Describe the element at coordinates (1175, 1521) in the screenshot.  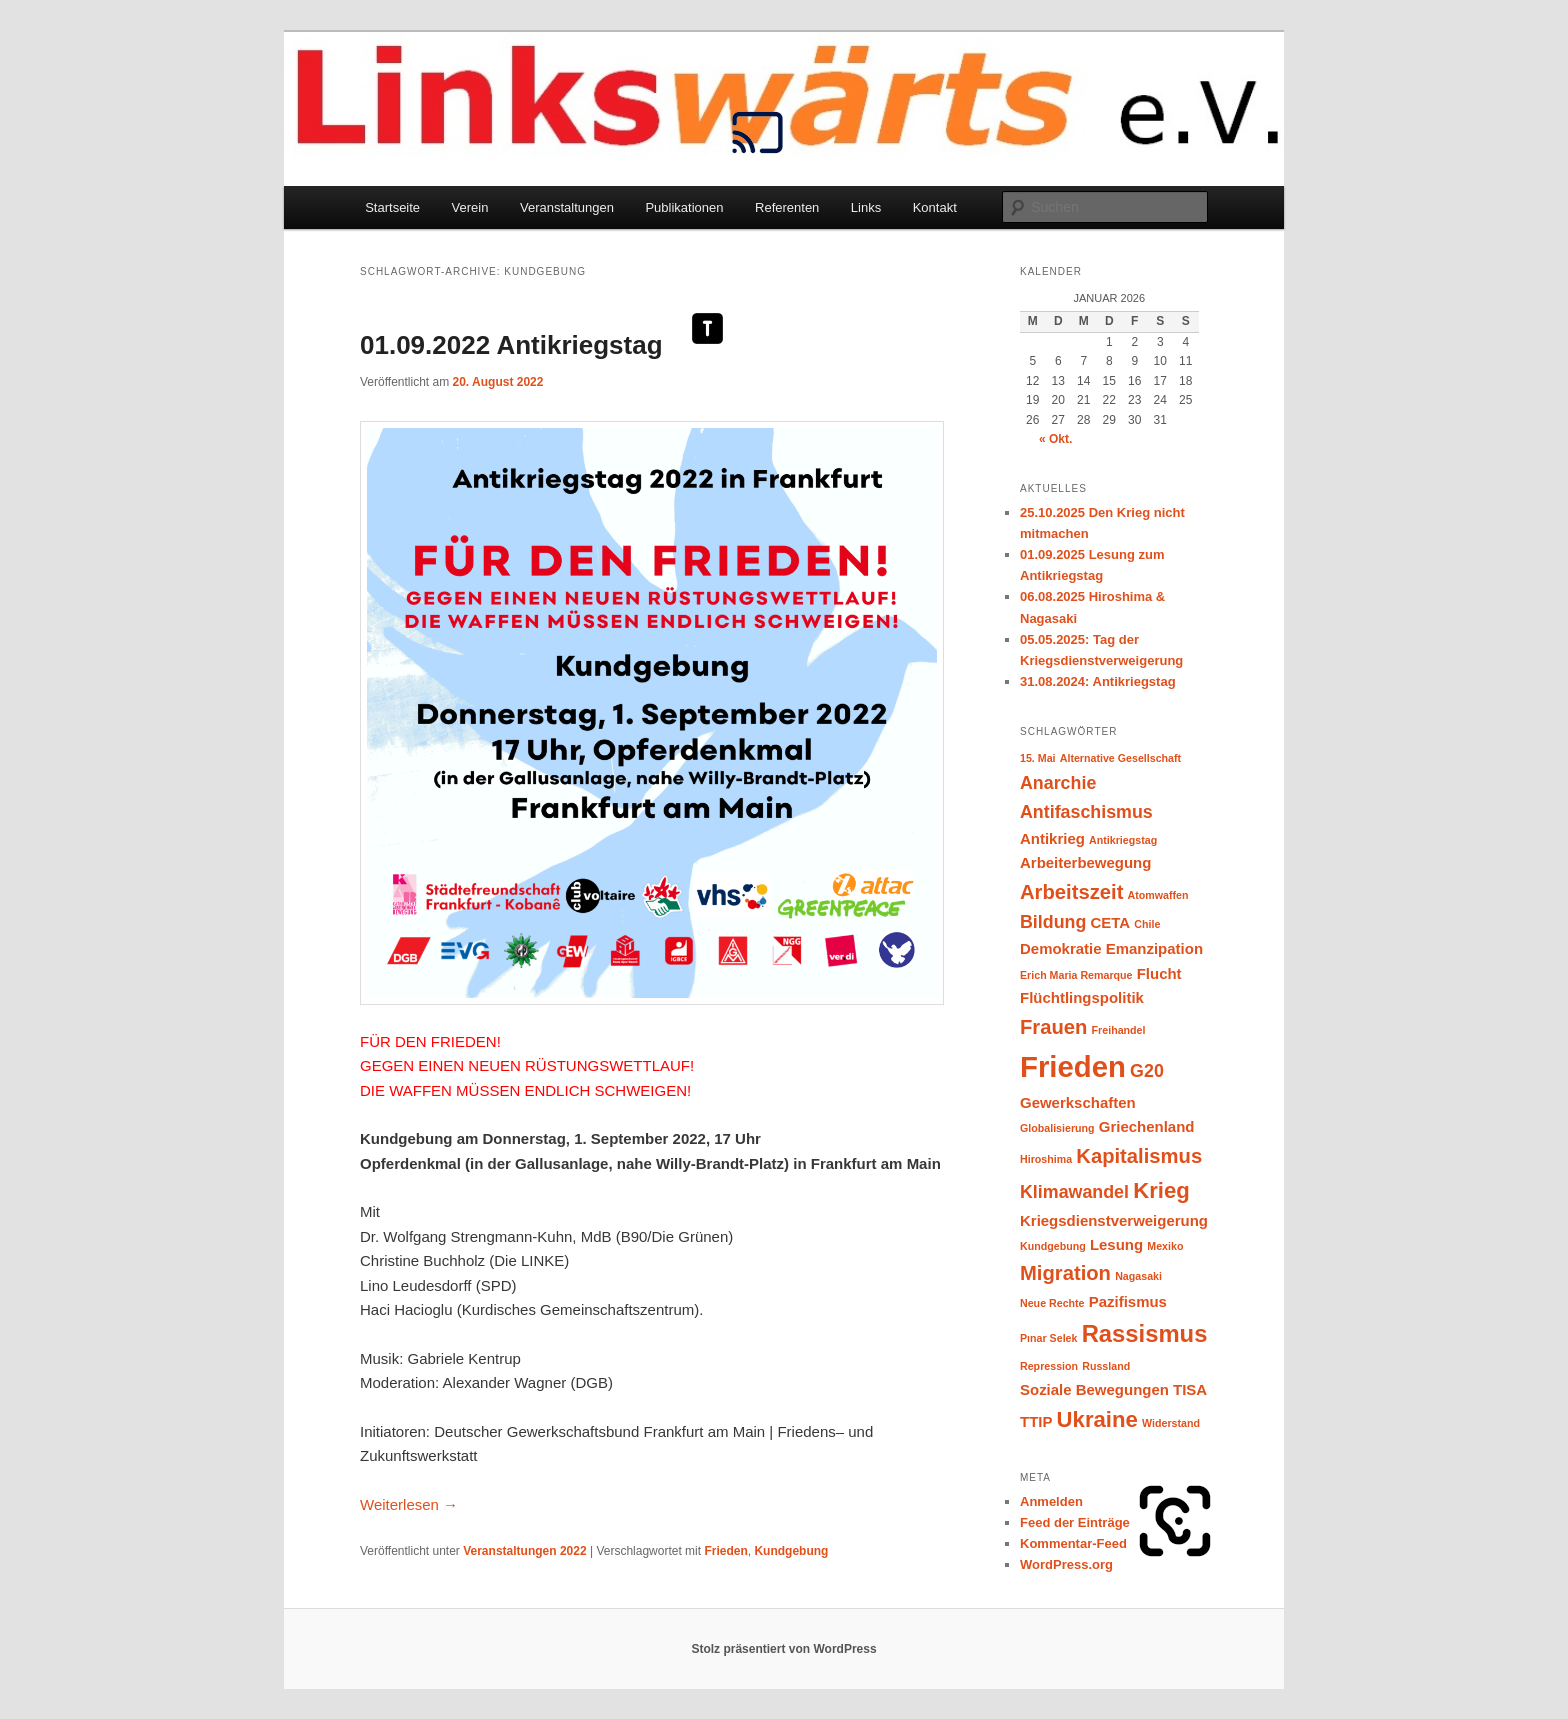
I see `scan or identify using ear biometrics` at that location.